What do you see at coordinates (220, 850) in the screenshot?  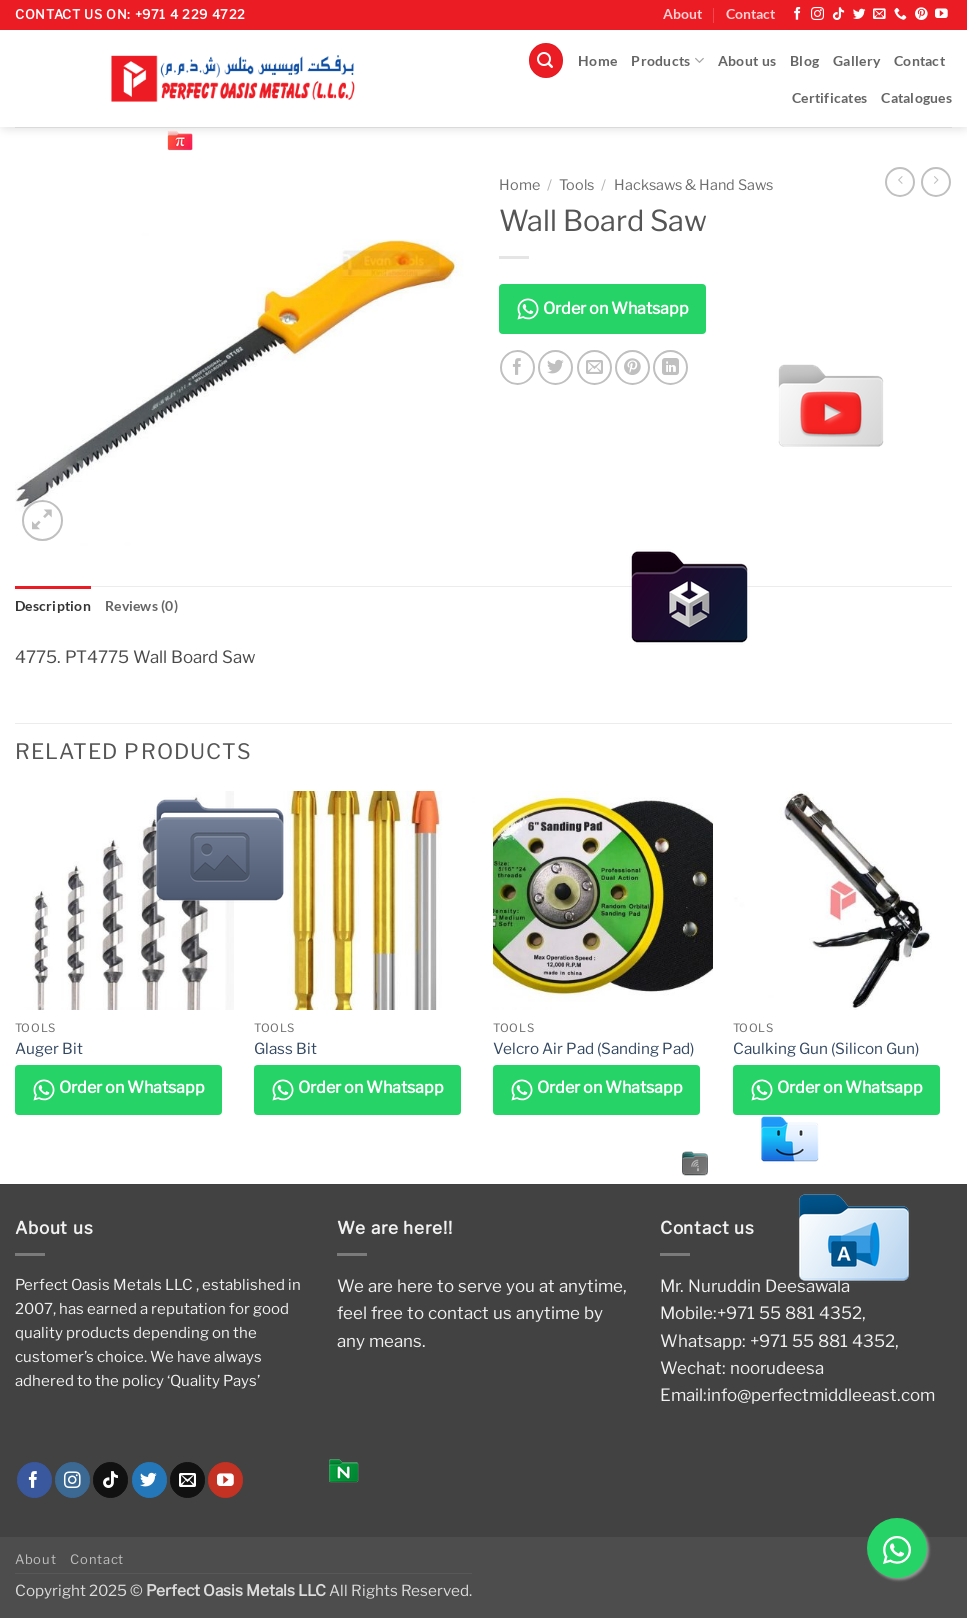 I see `open your images folder` at bounding box center [220, 850].